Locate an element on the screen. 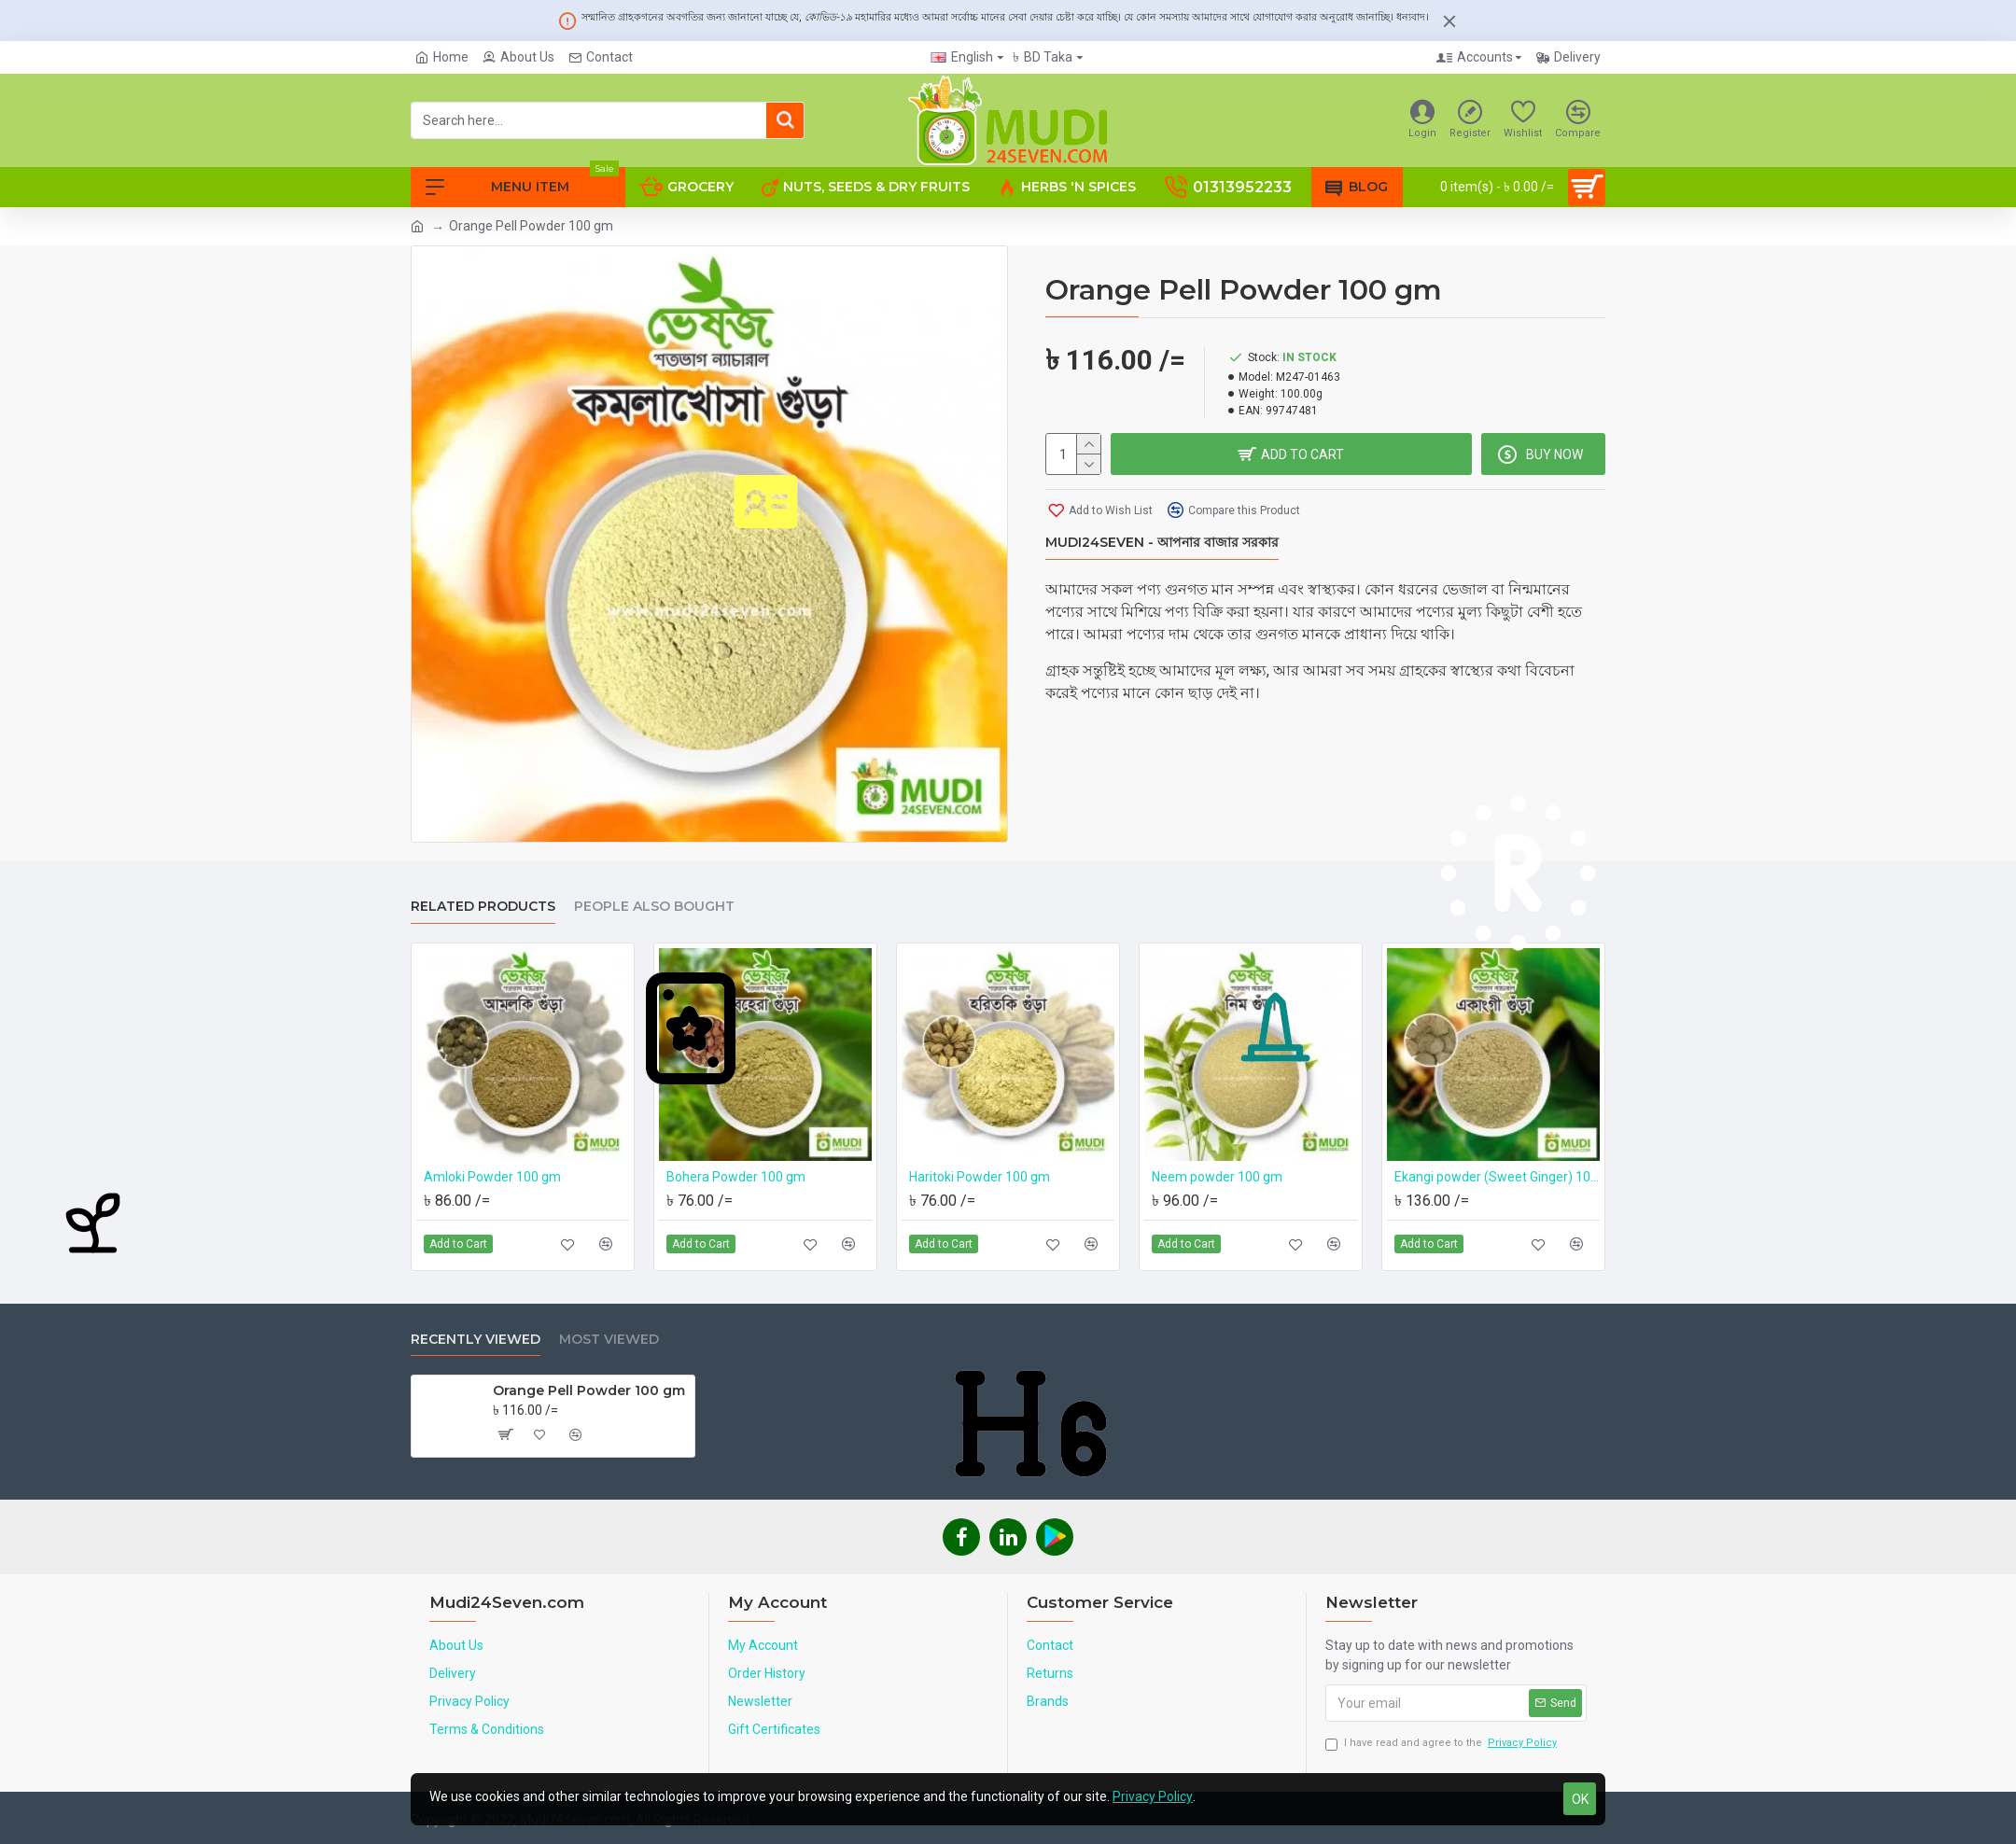  indicates growth or progress is located at coordinates (92, 1222).